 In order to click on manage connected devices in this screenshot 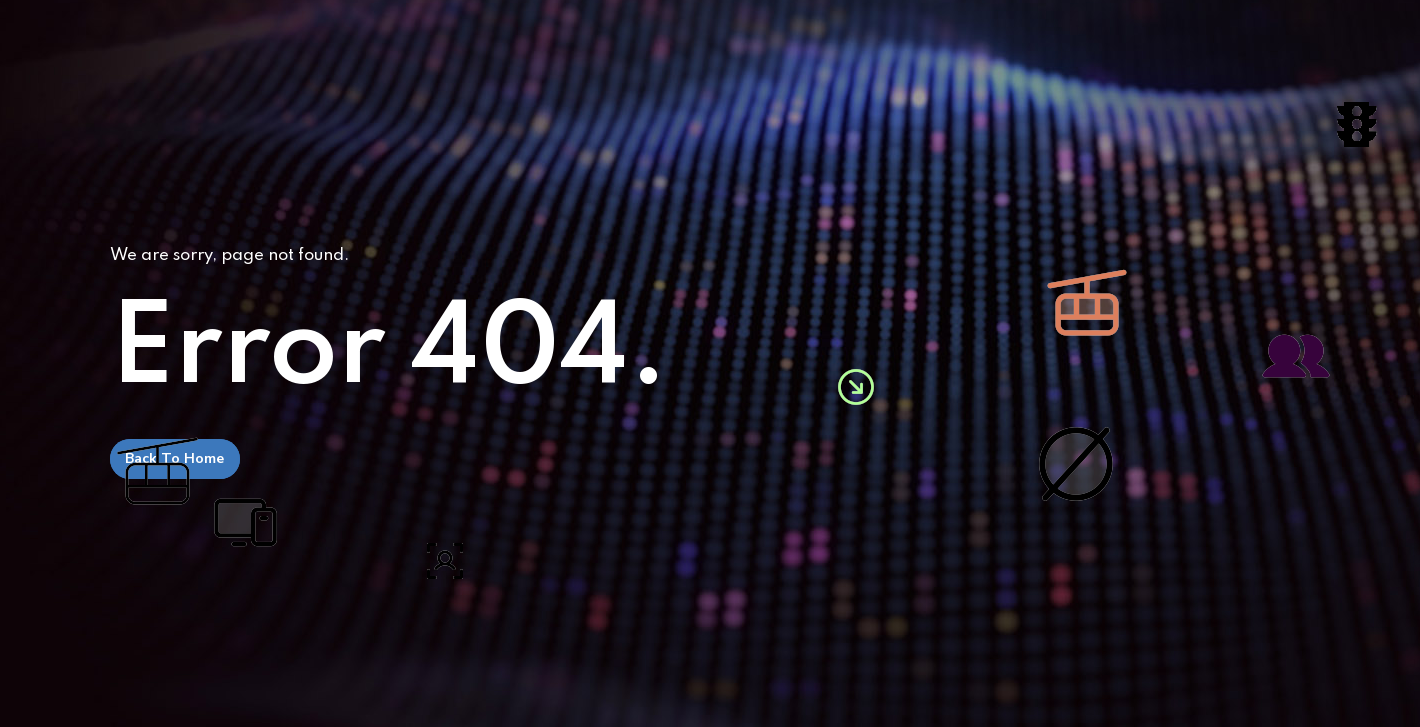, I will do `click(244, 522)`.